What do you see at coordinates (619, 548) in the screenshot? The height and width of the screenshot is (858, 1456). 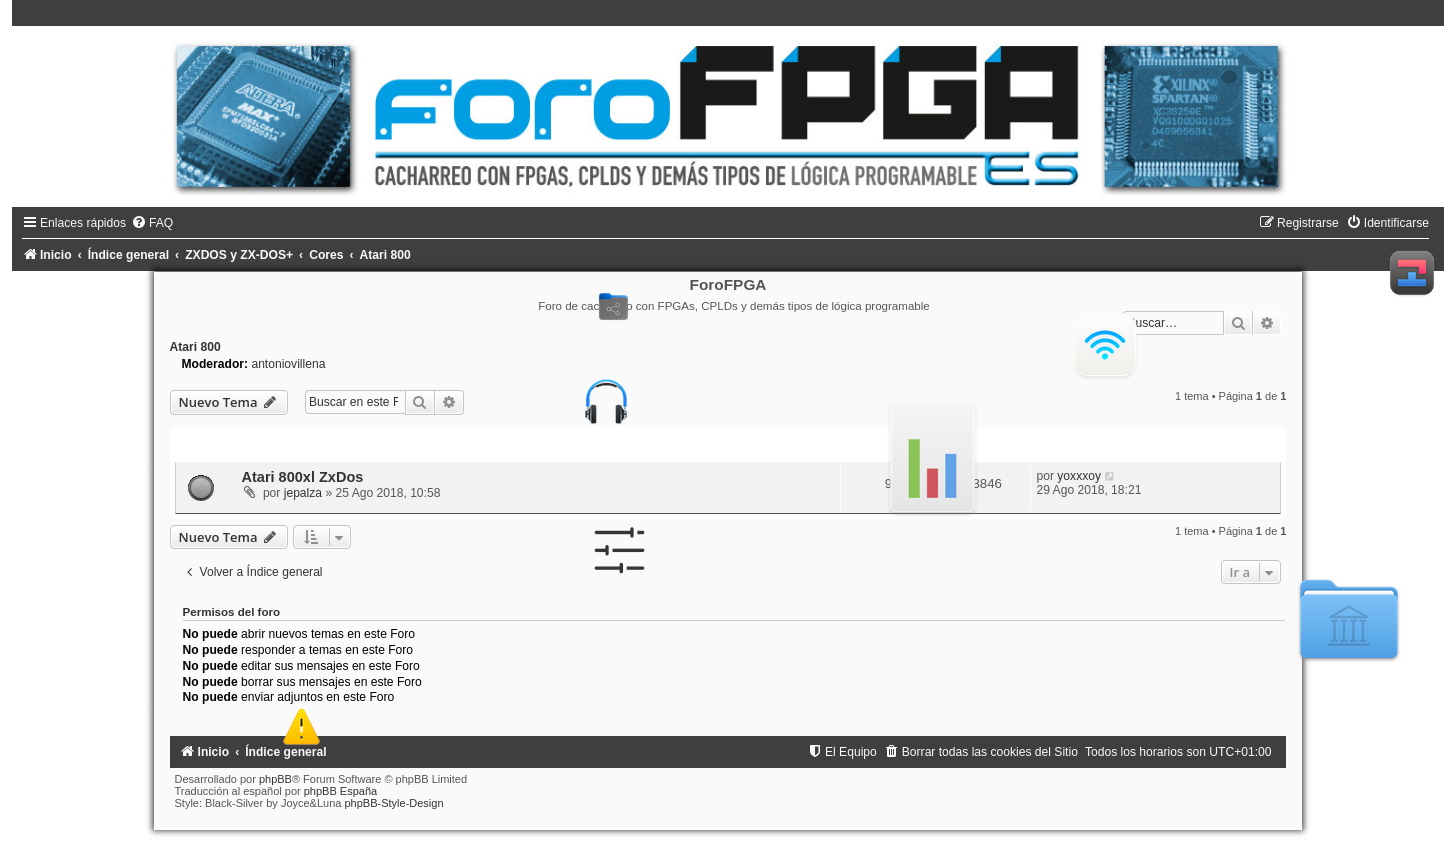 I see `adjust audio equalizer settings` at bounding box center [619, 548].